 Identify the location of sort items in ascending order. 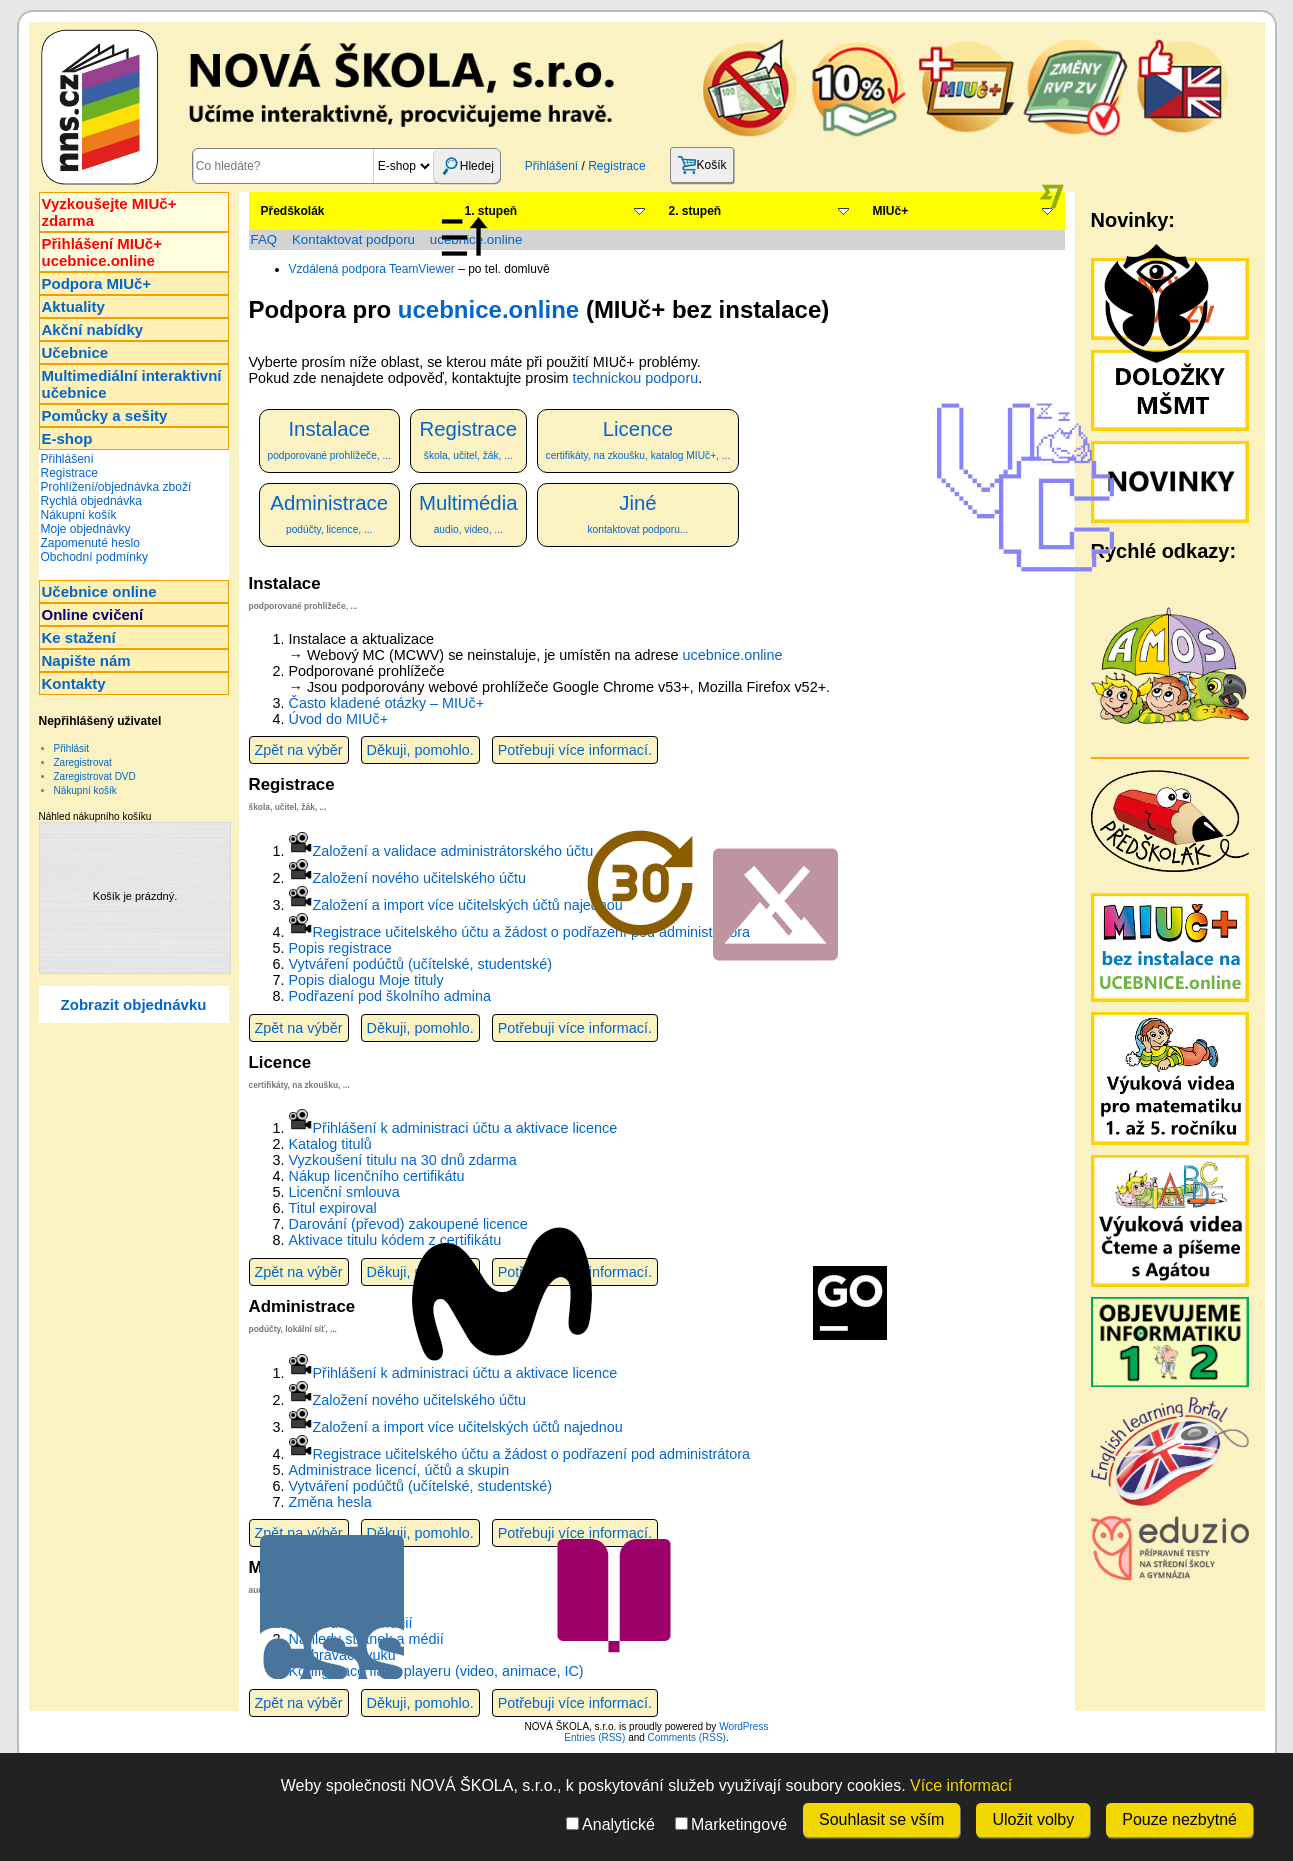
(462, 237).